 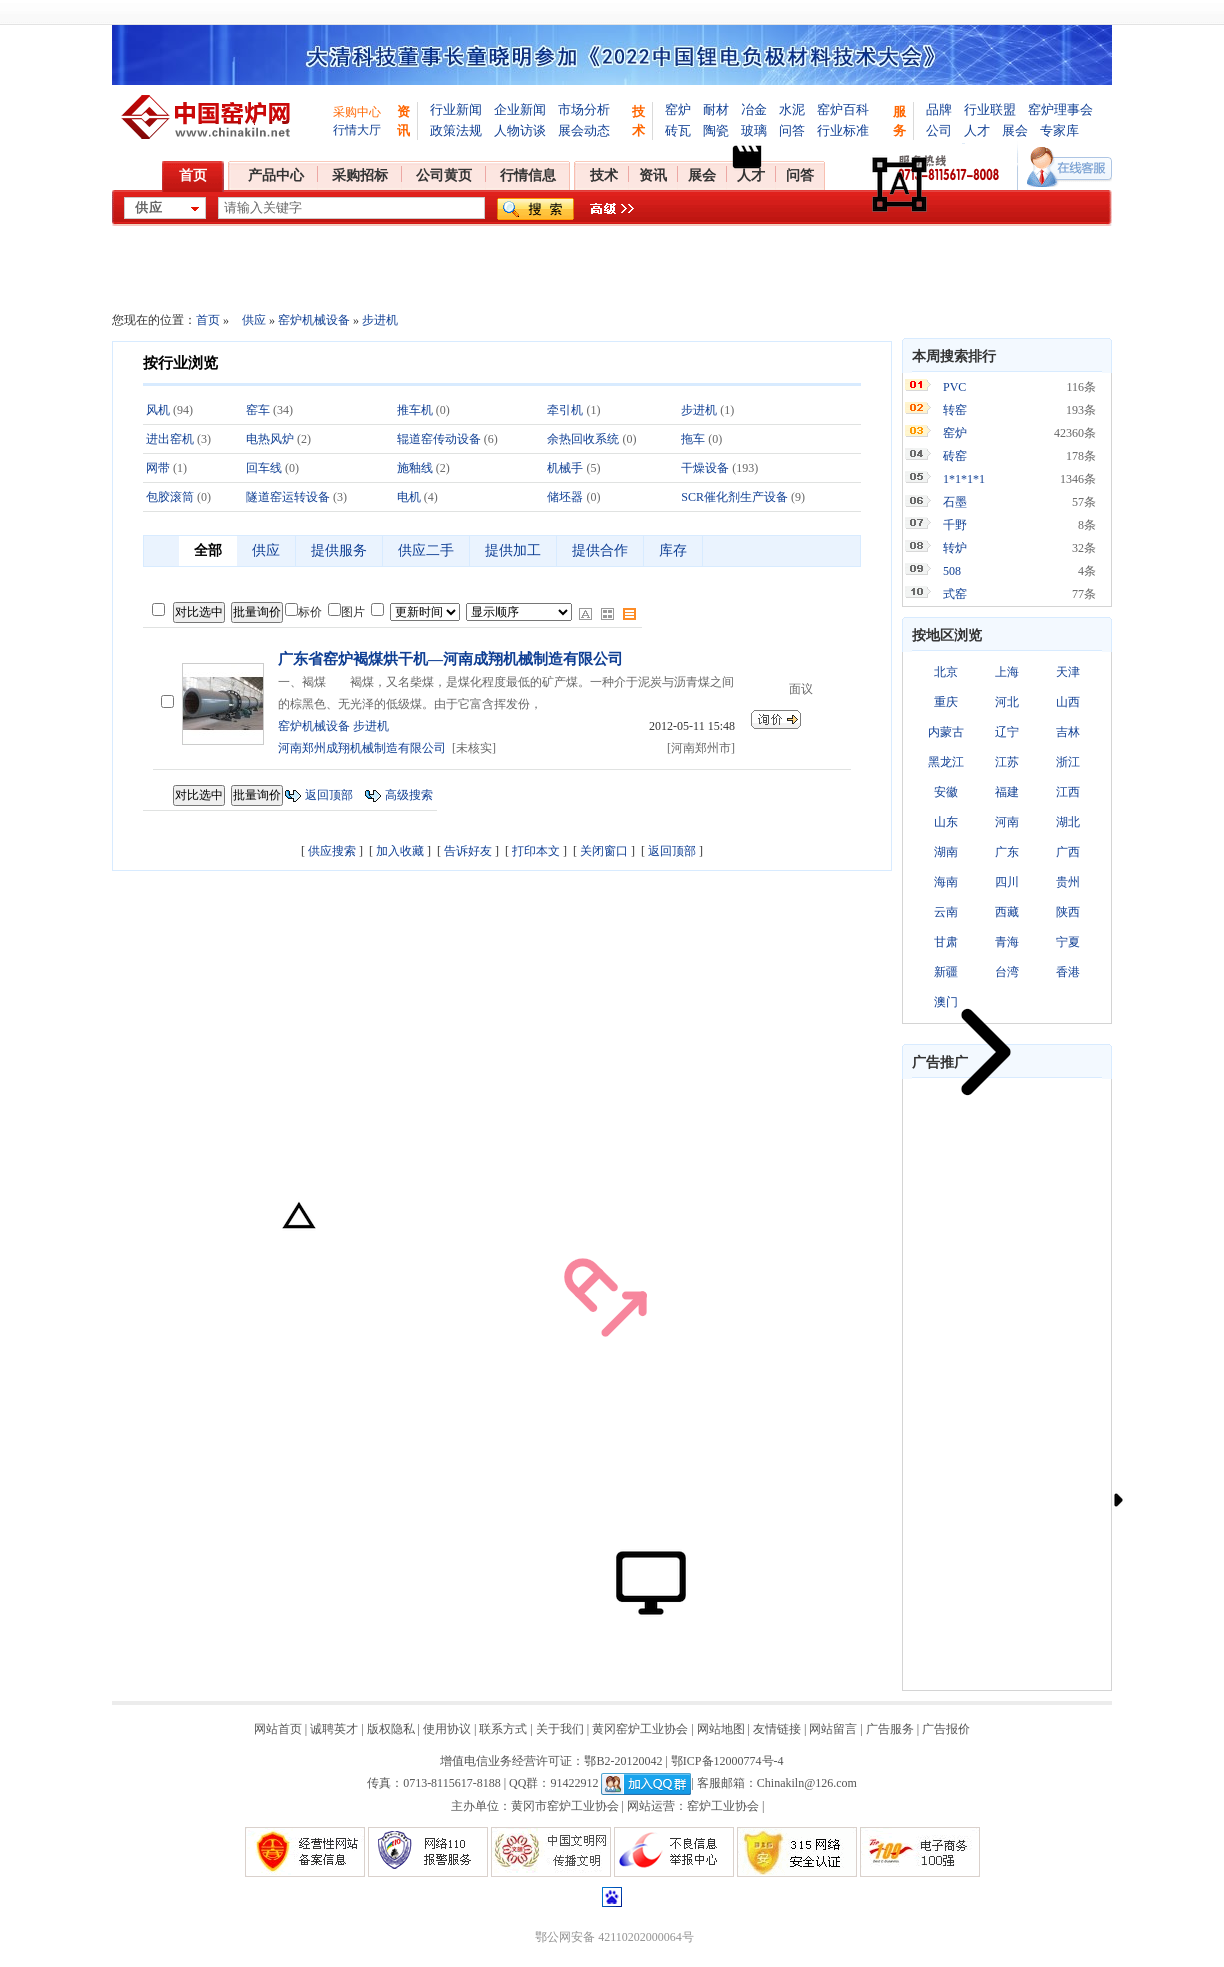 I want to click on change text orientation or direction, so click(x=605, y=1295).